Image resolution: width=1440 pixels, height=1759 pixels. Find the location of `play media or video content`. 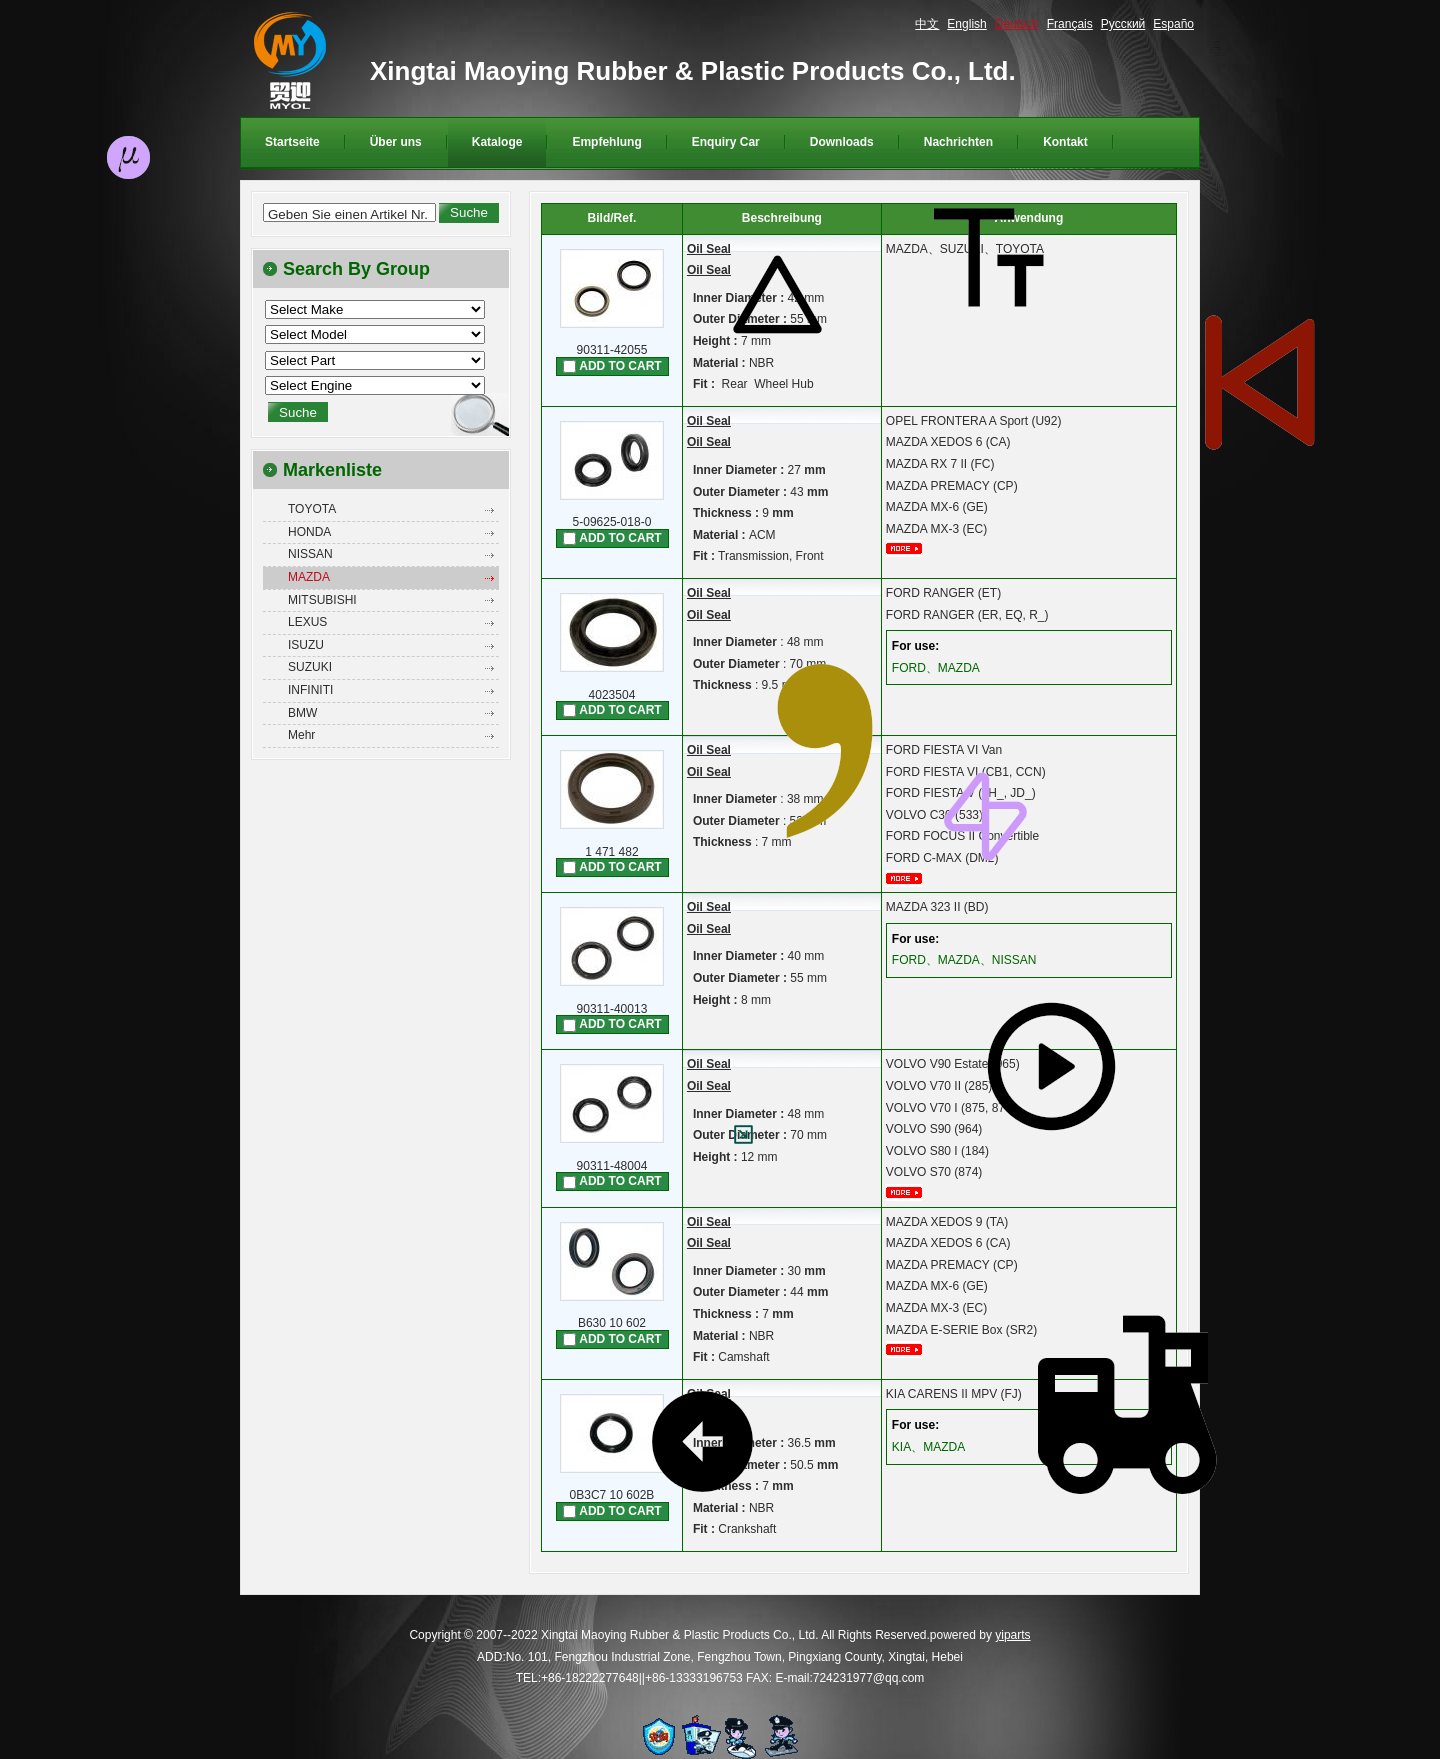

play media or video content is located at coordinates (1051, 1066).